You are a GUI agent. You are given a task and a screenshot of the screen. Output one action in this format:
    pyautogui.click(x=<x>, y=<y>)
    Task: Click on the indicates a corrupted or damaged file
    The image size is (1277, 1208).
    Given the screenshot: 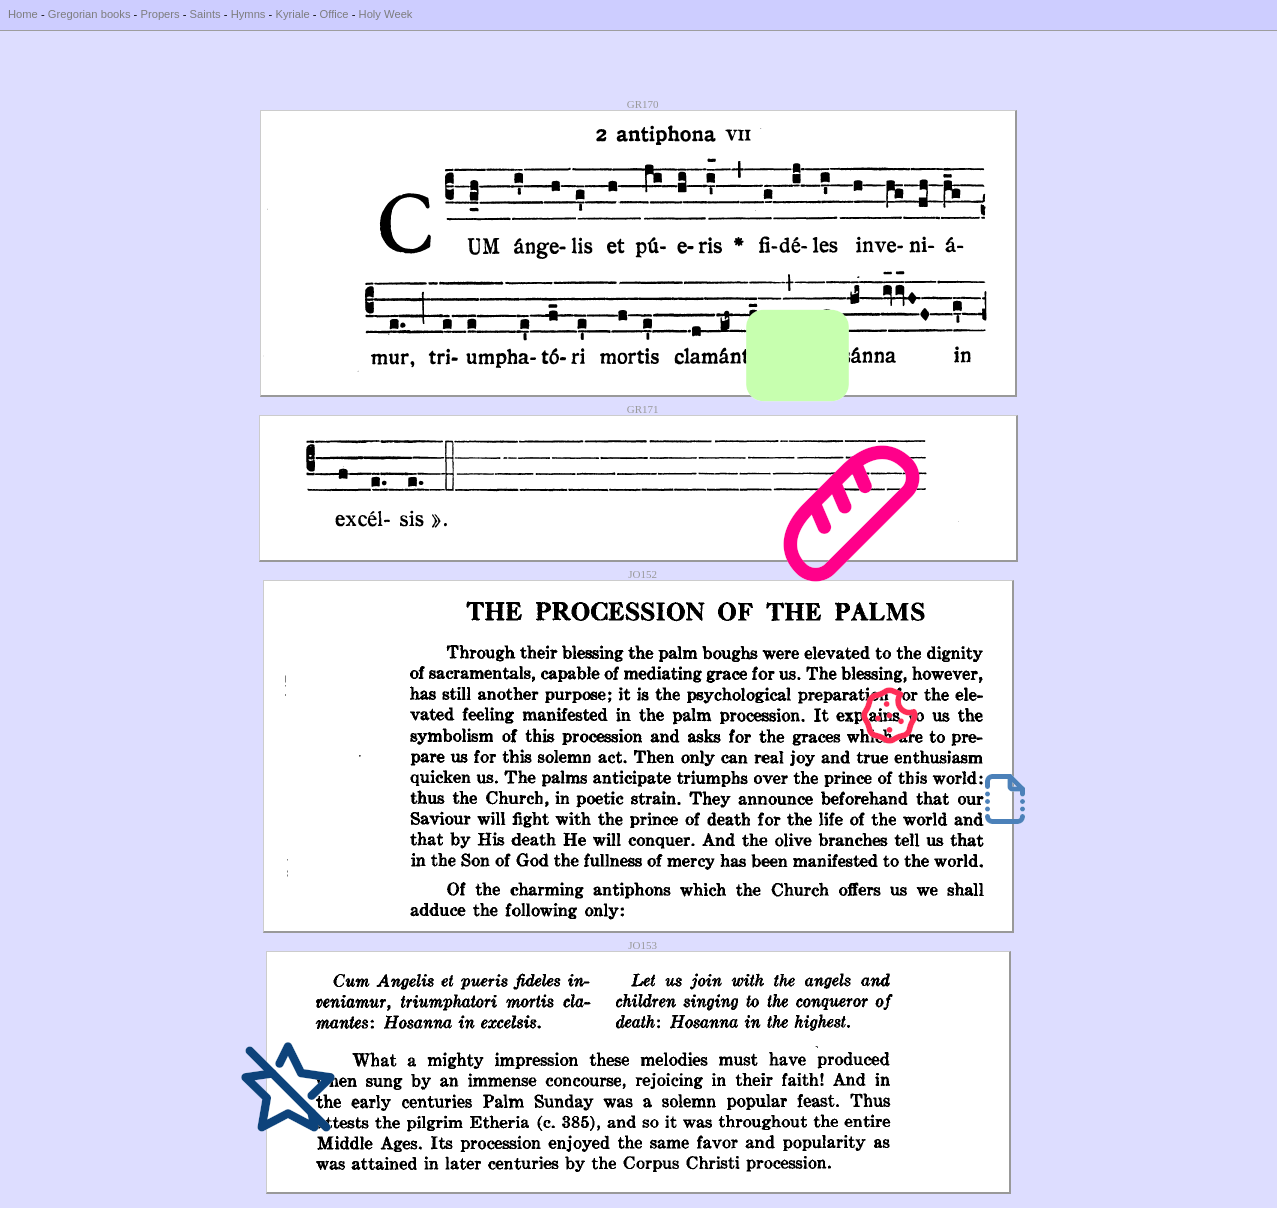 What is the action you would take?
    pyautogui.click(x=1005, y=799)
    